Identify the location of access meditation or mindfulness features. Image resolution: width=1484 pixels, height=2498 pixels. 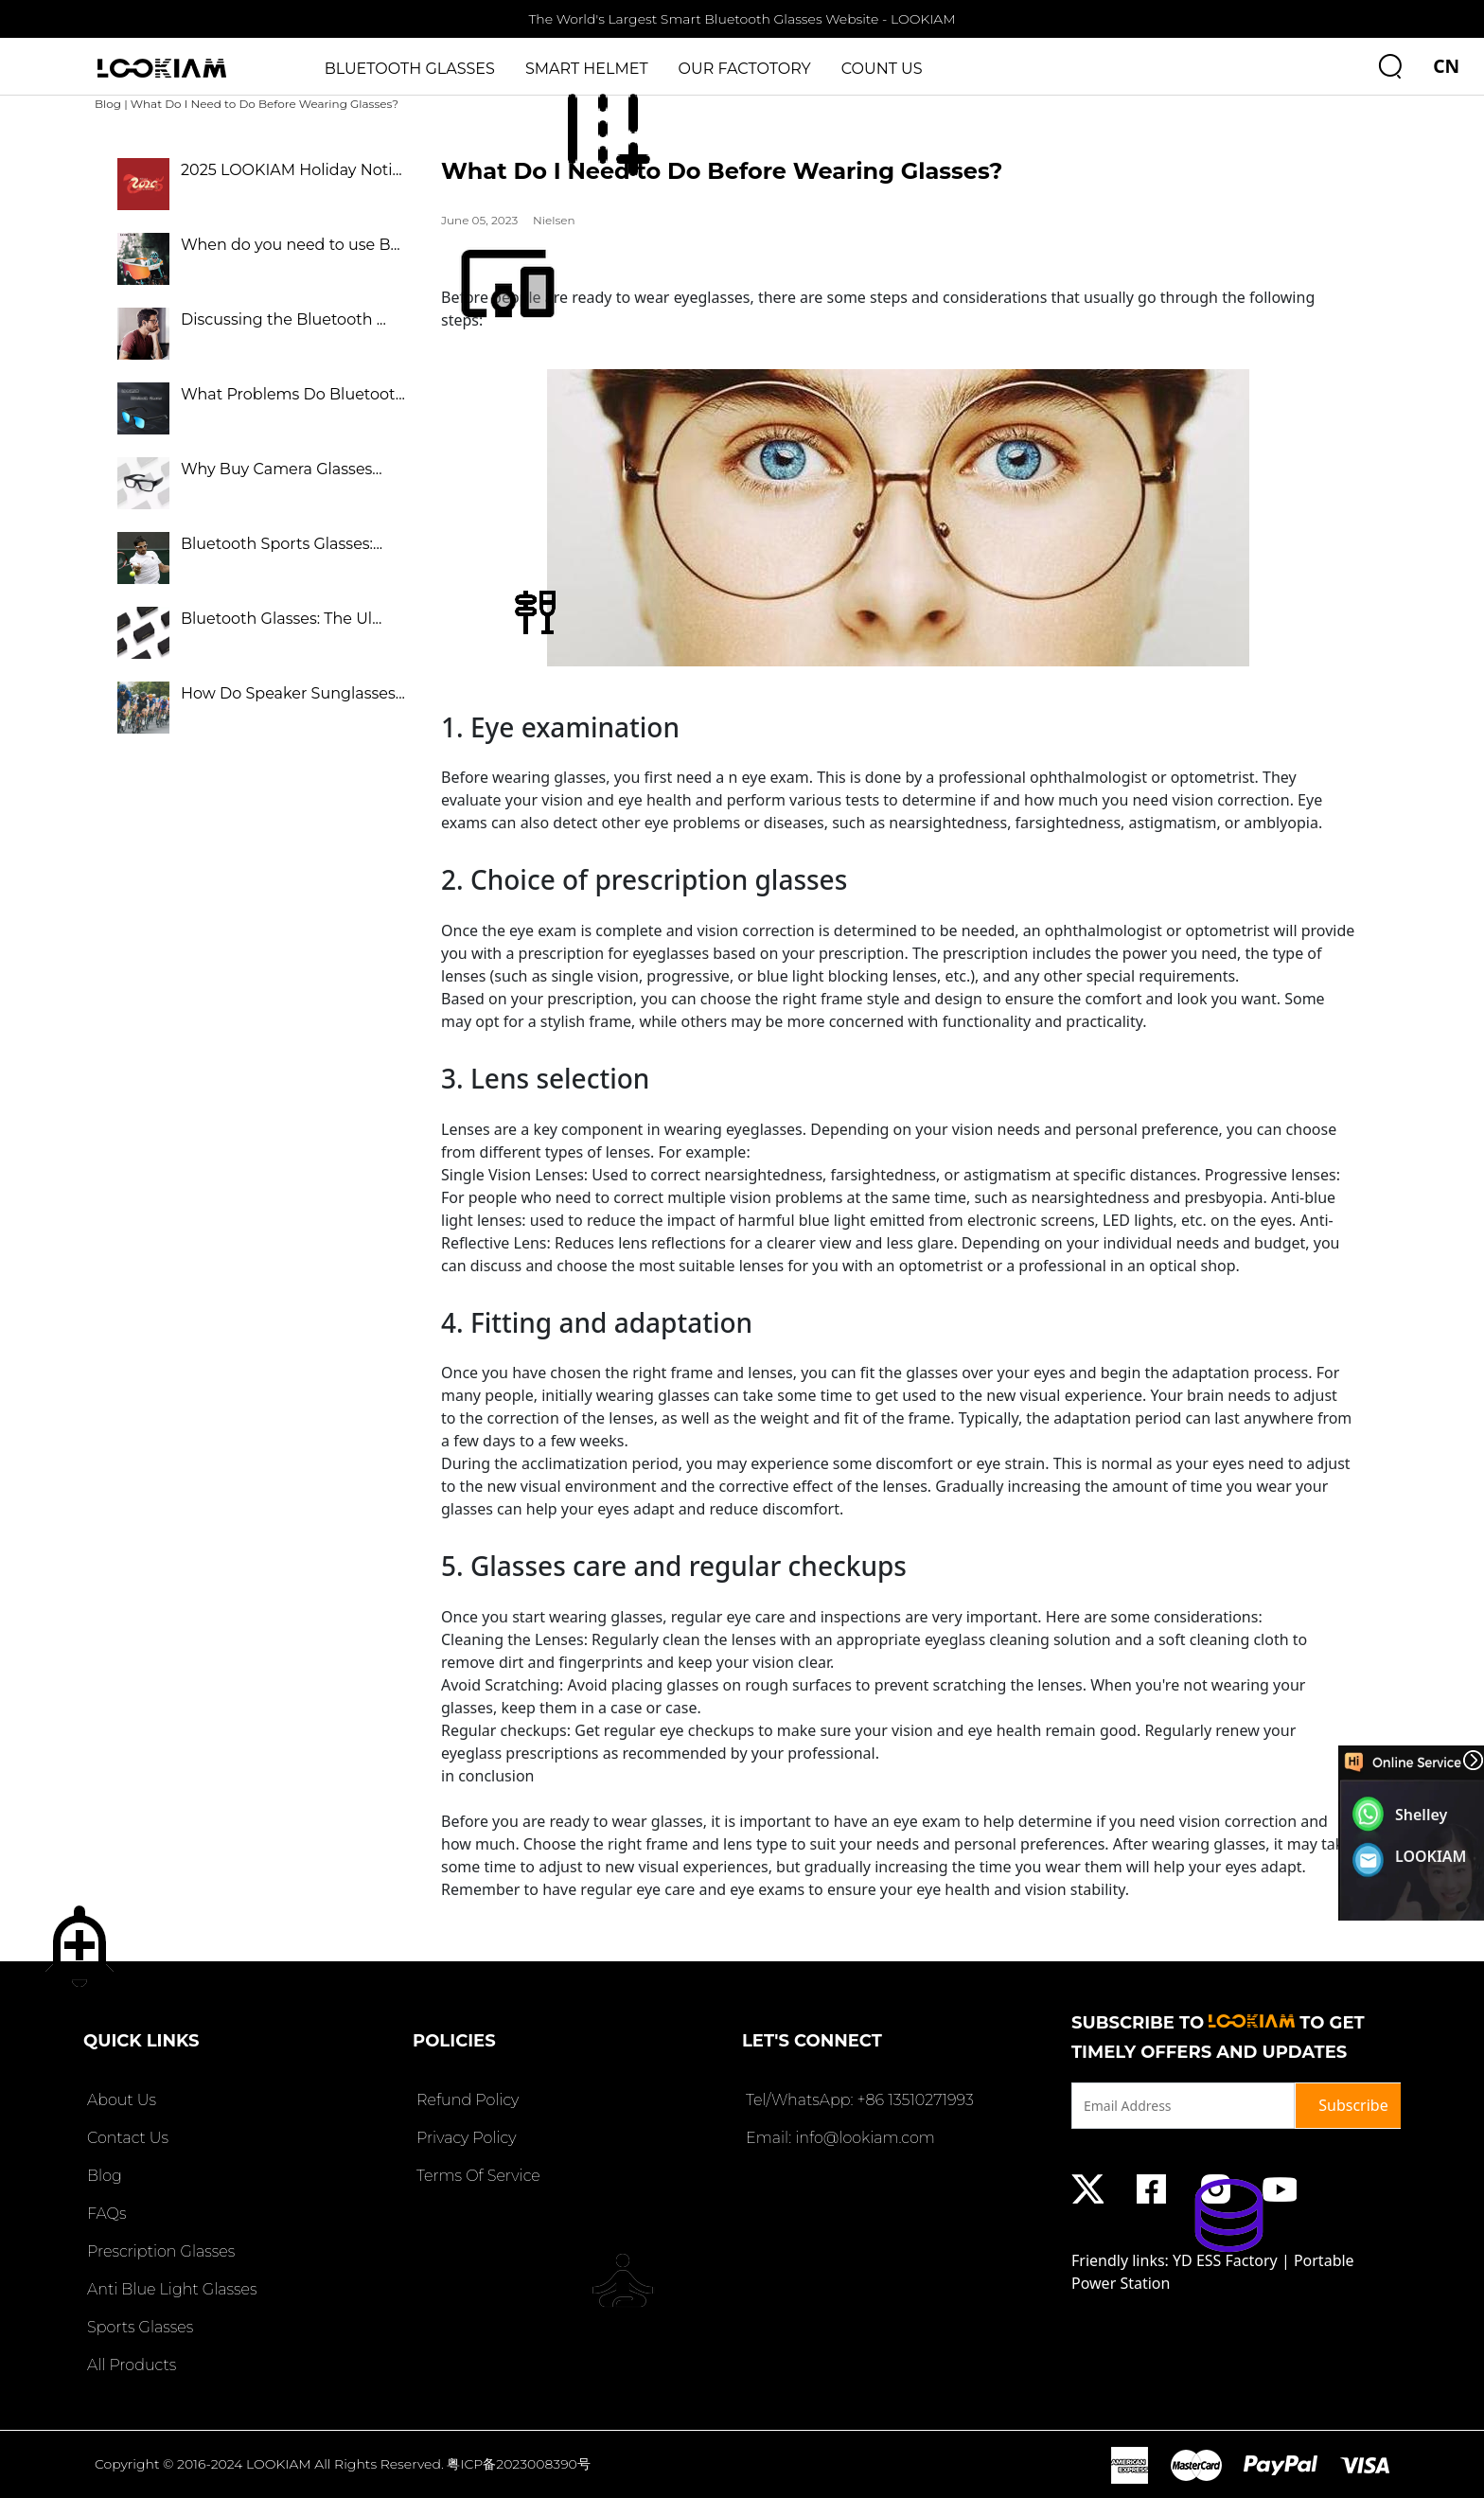
(623, 2280).